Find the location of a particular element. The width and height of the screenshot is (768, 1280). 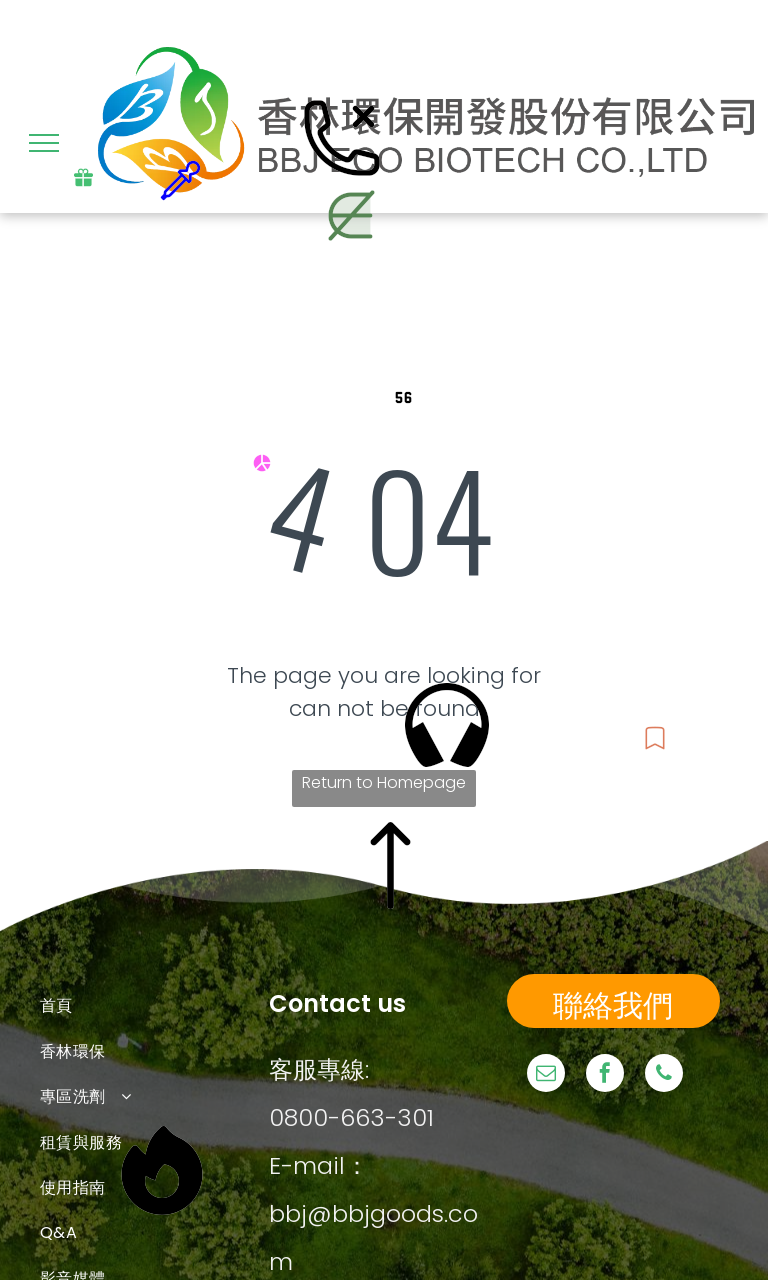

indicates item number 56 in a list or sequence is located at coordinates (403, 397).